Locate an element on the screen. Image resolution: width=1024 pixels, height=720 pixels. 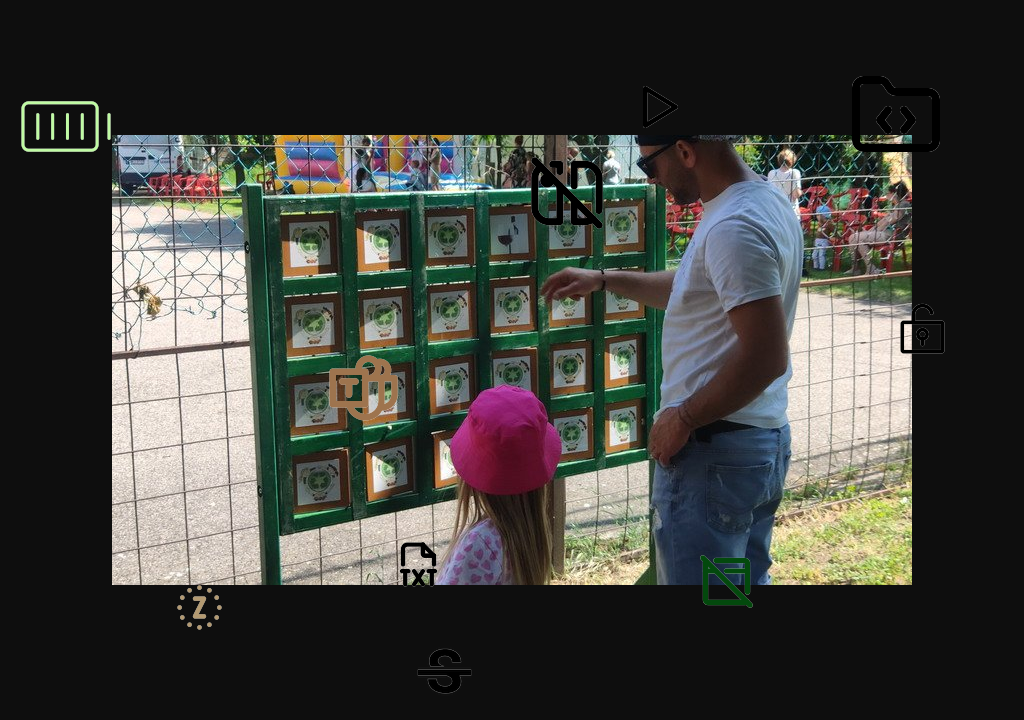
open code files directory is located at coordinates (896, 116).